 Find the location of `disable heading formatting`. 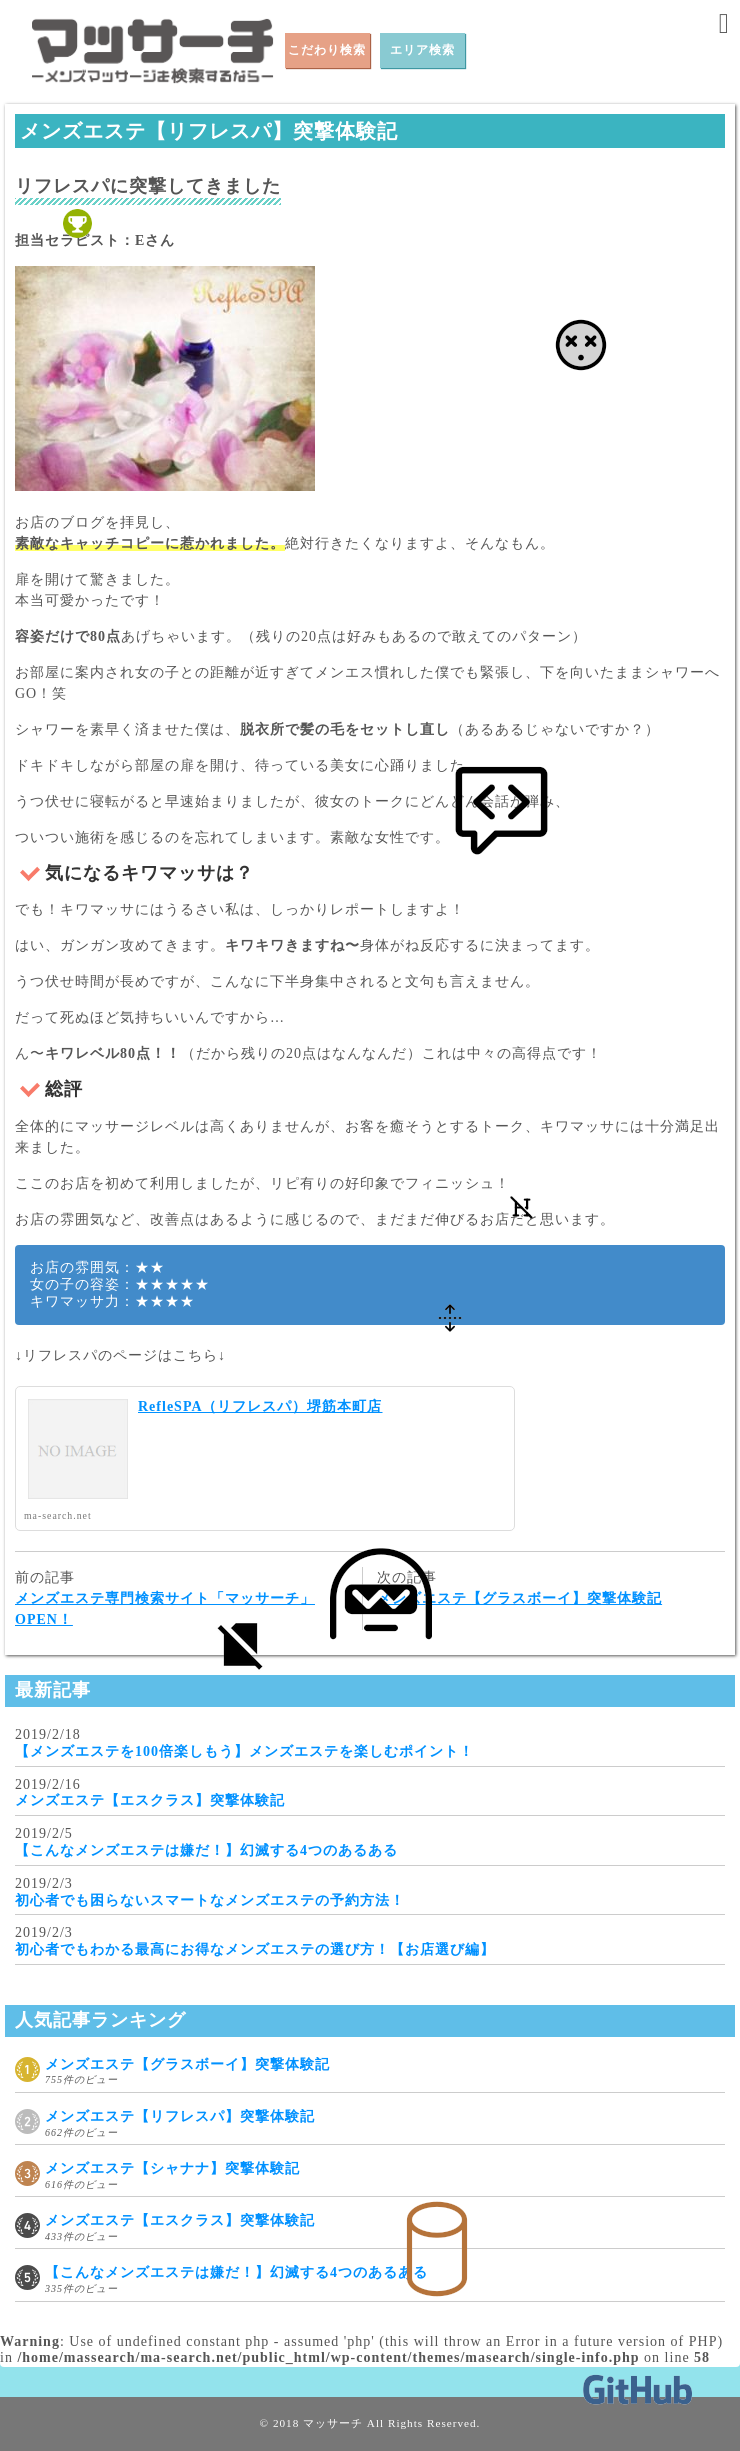

disable heading formatting is located at coordinates (521, 1207).